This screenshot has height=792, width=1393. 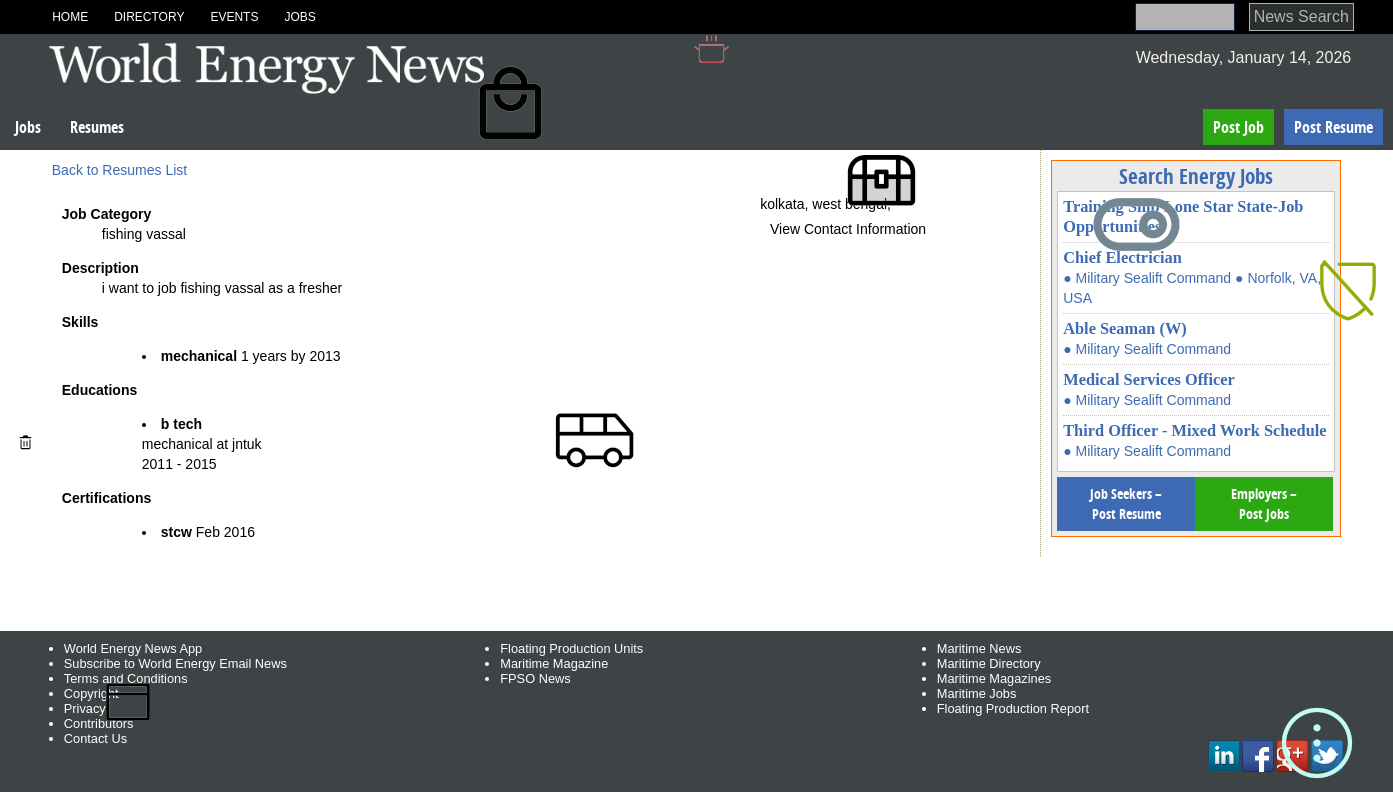 What do you see at coordinates (592, 439) in the screenshot?
I see `track delivery or shipping status` at bounding box center [592, 439].